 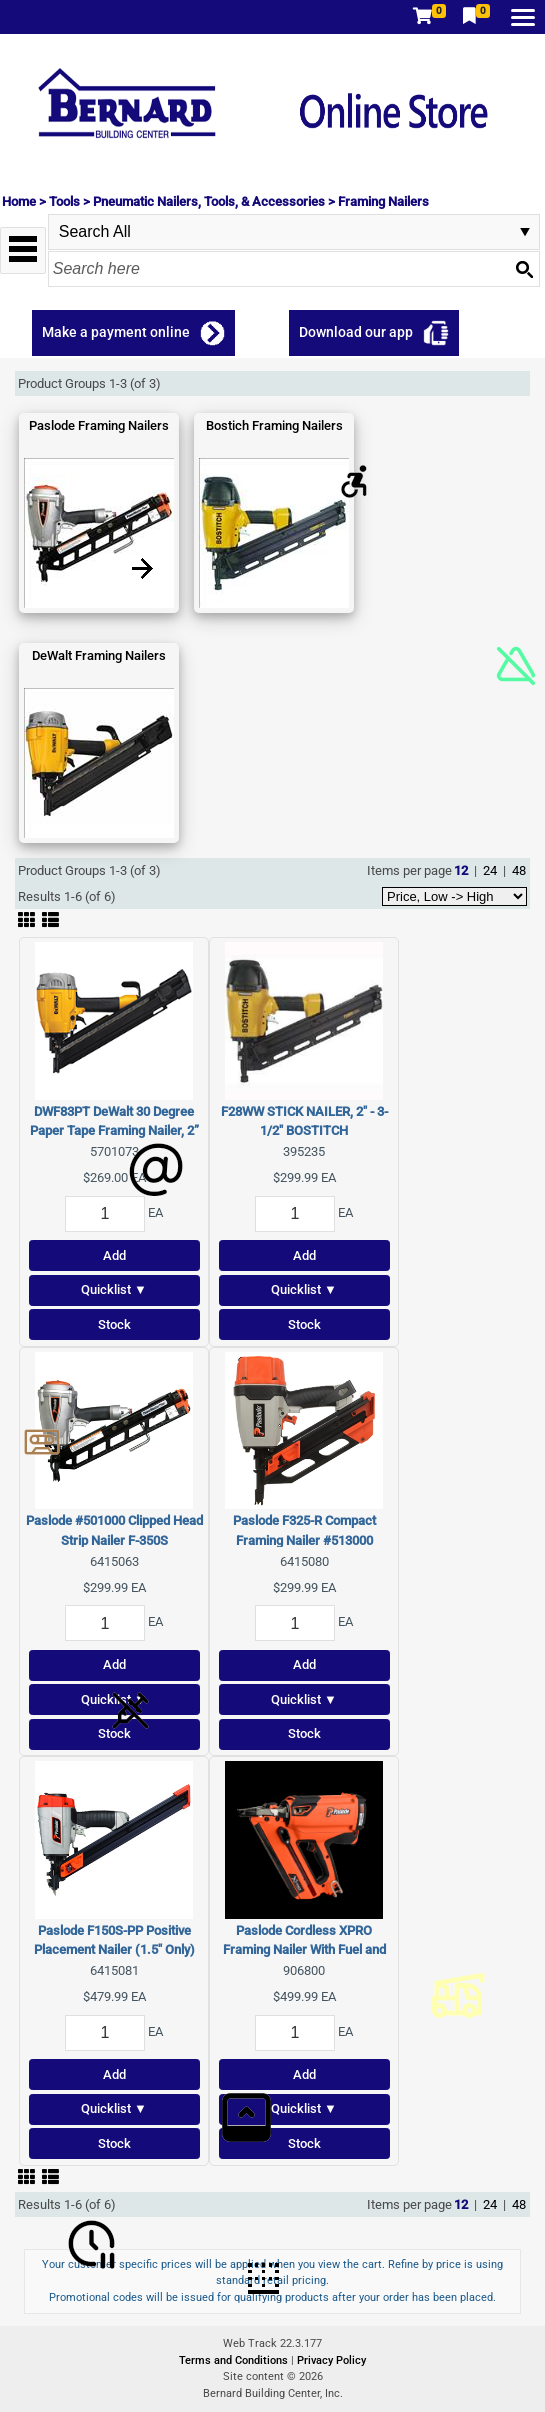 I want to click on indicates wheelchair accessibility available, so click(x=353, y=481).